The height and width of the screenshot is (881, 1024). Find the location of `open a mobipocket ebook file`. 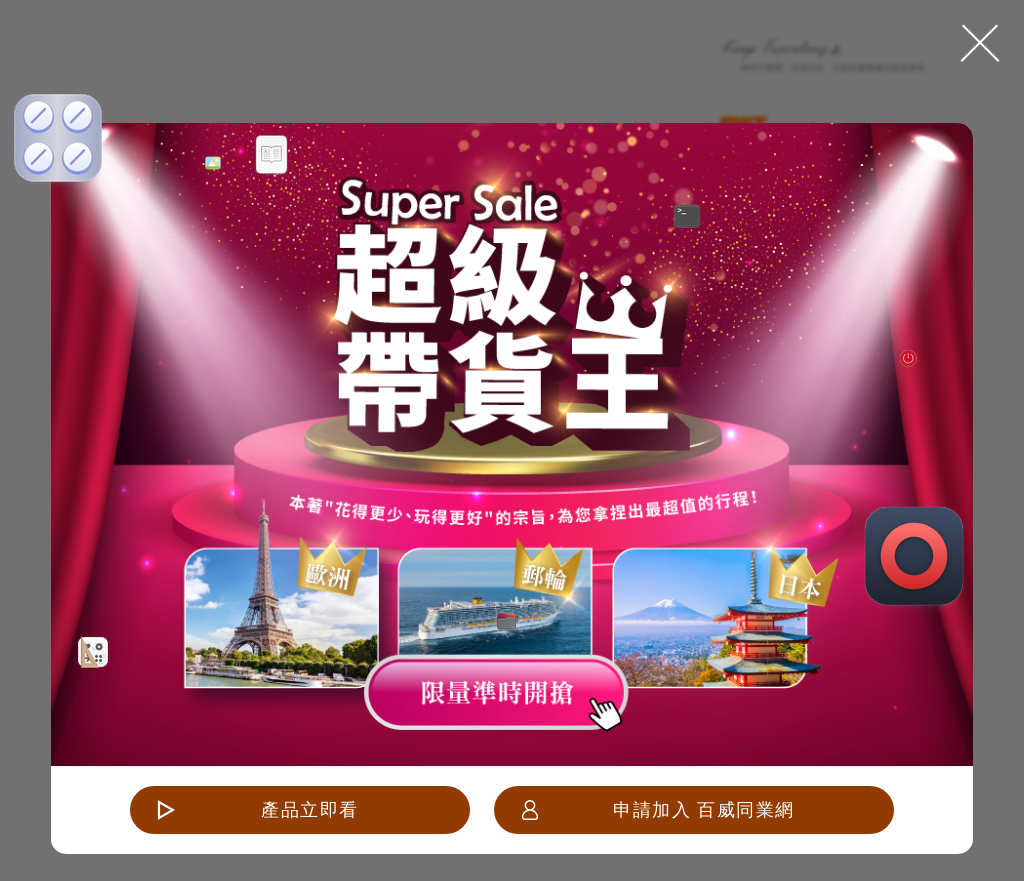

open a mobipocket ebook file is located at coordinates (271, 154).